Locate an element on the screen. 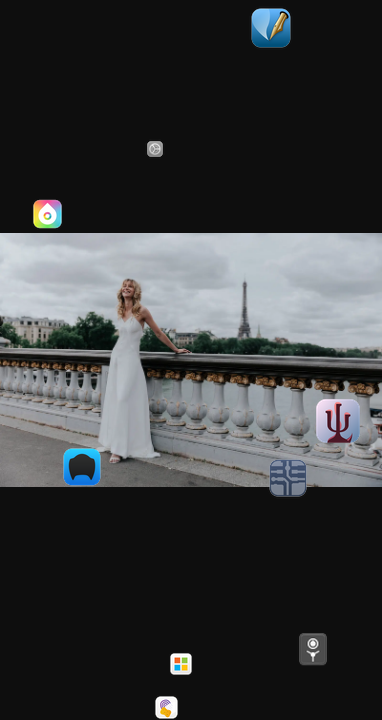  open scribus desktop publishing application is located at coordinates (271, 28).